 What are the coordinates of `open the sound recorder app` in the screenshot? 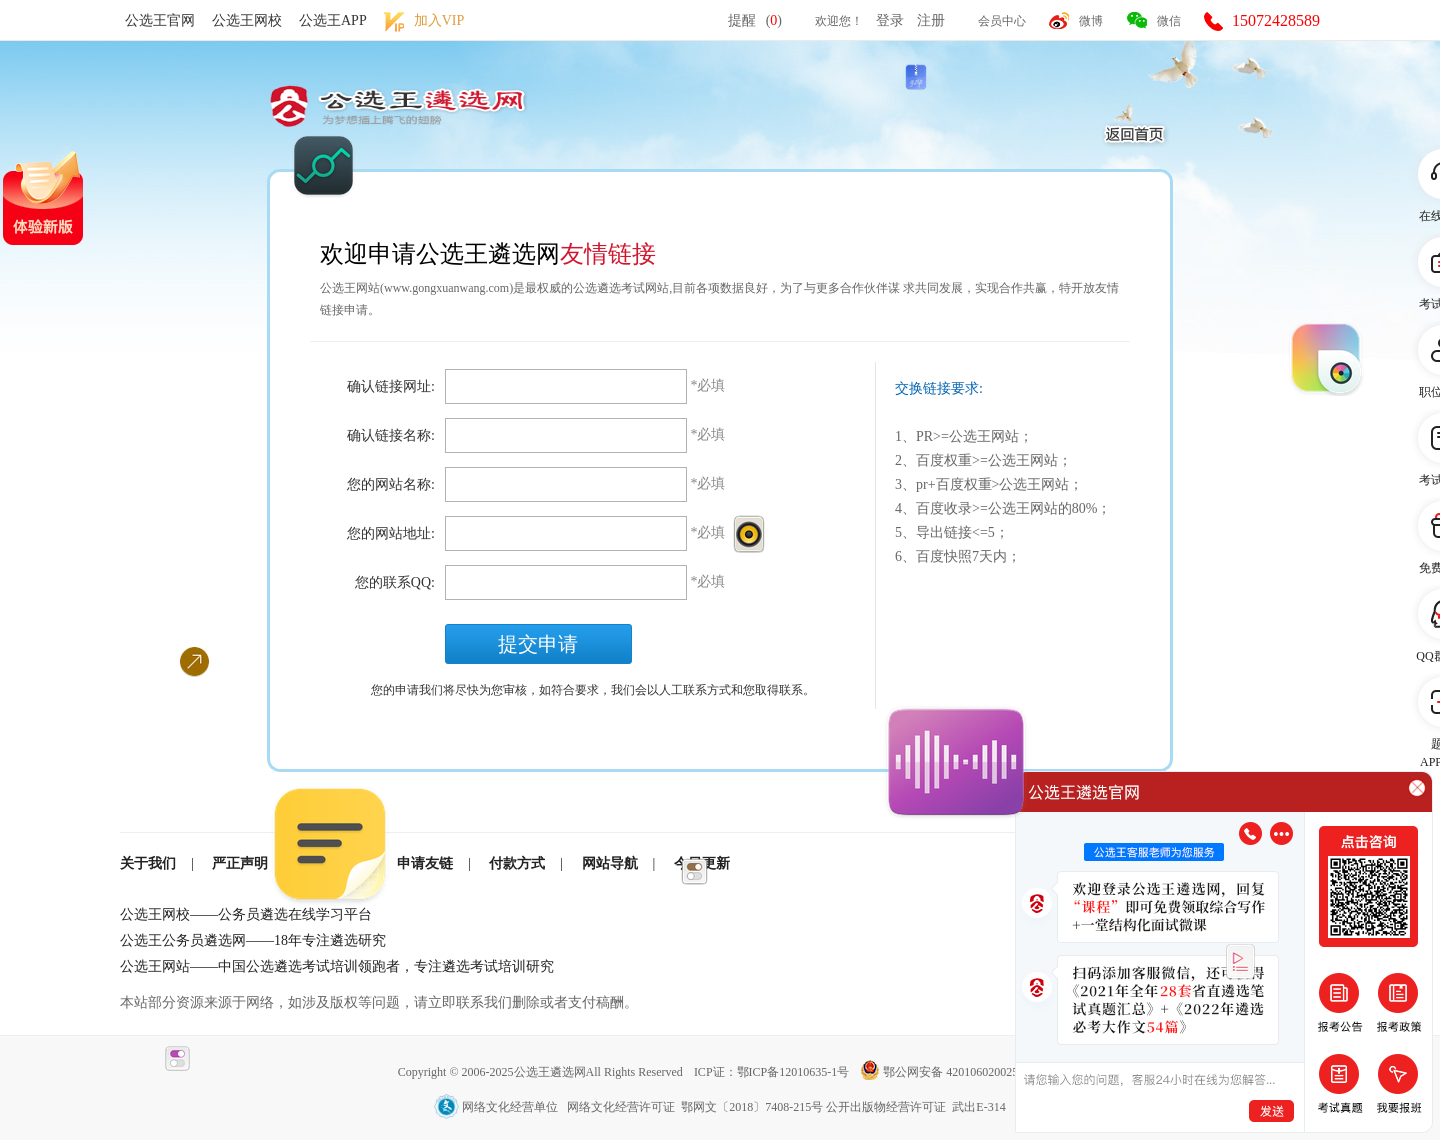 It's located at (956, 762).